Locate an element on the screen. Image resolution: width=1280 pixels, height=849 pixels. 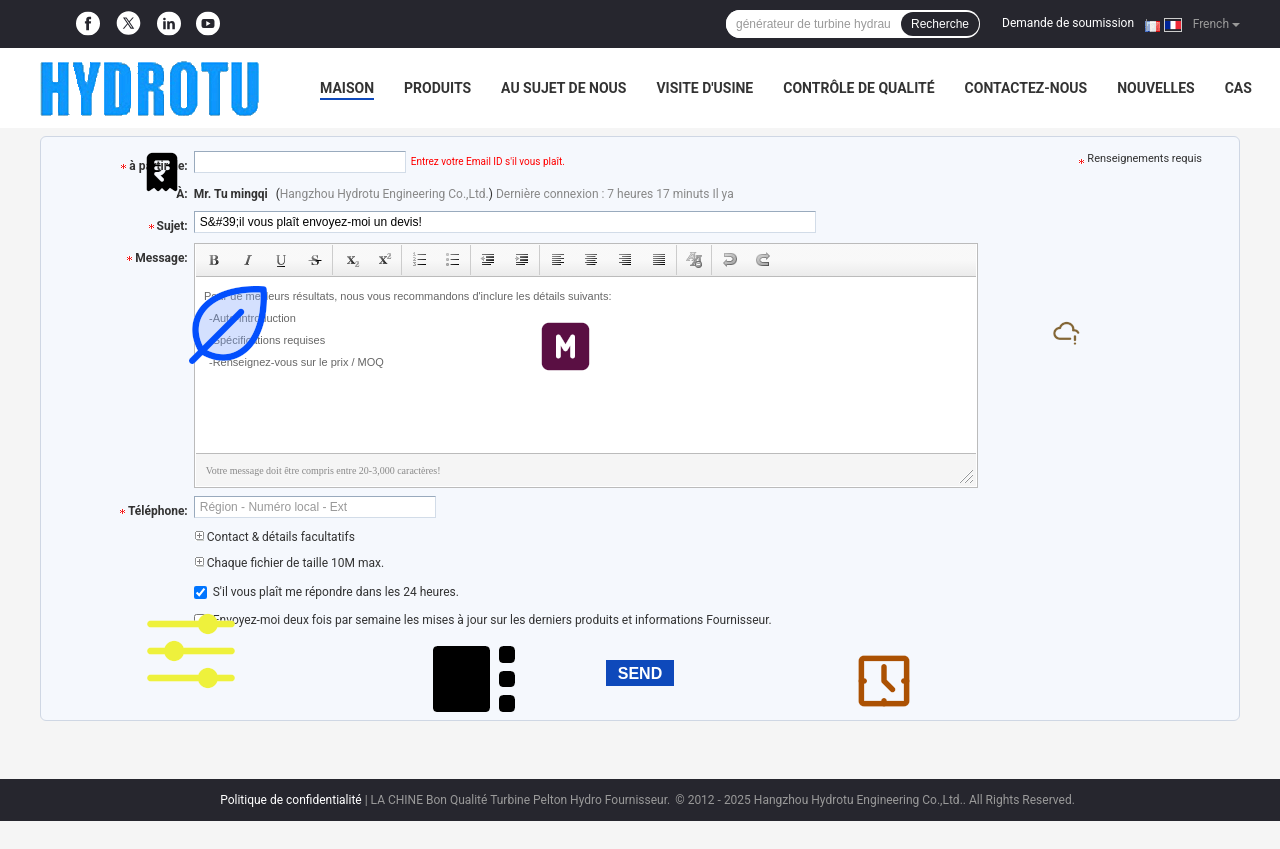
view payment receipt in rupees is located at coordinates (162, 172).